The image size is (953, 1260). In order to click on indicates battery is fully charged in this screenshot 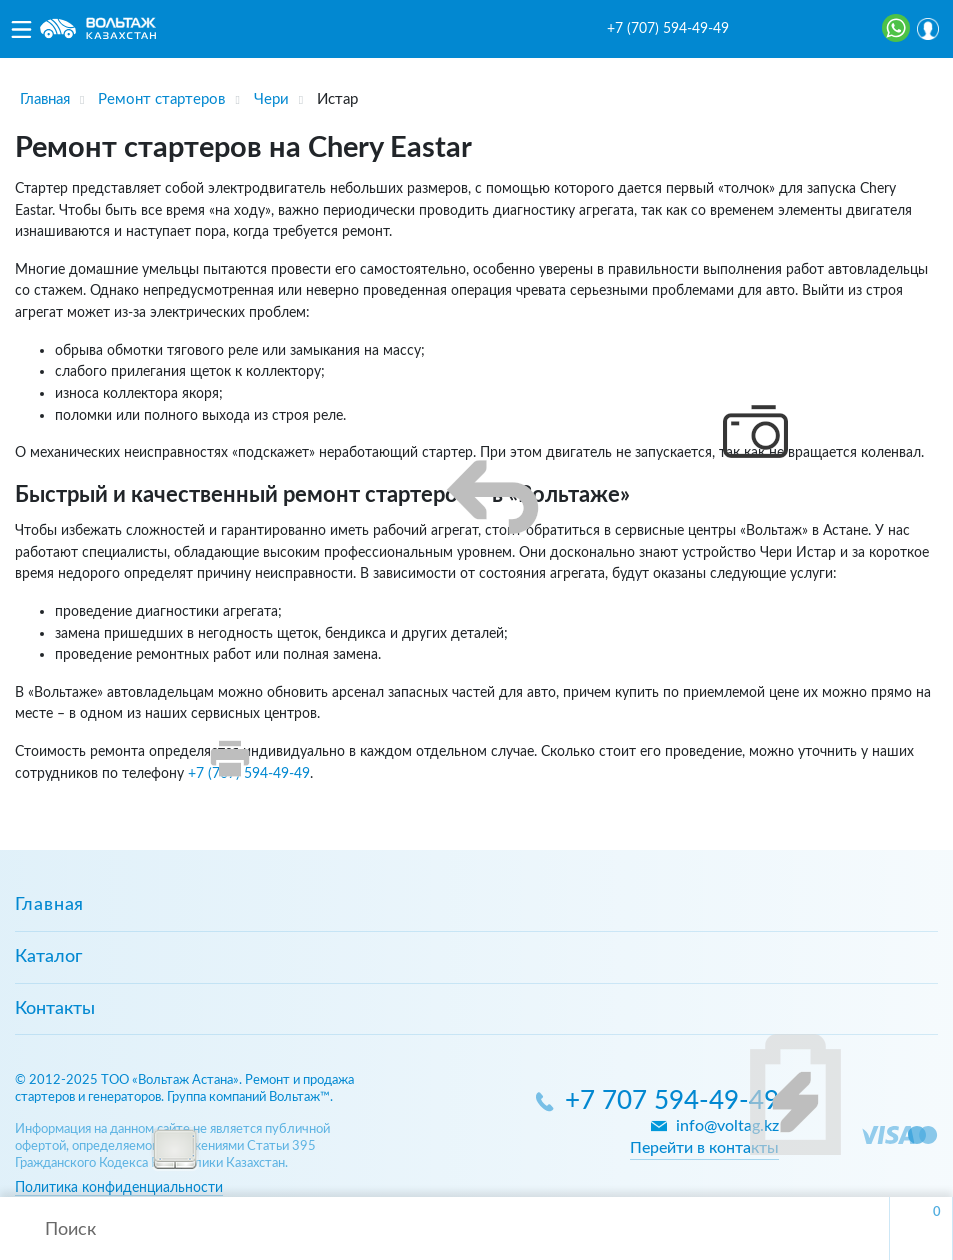, I will do `click(795, 1094)`.